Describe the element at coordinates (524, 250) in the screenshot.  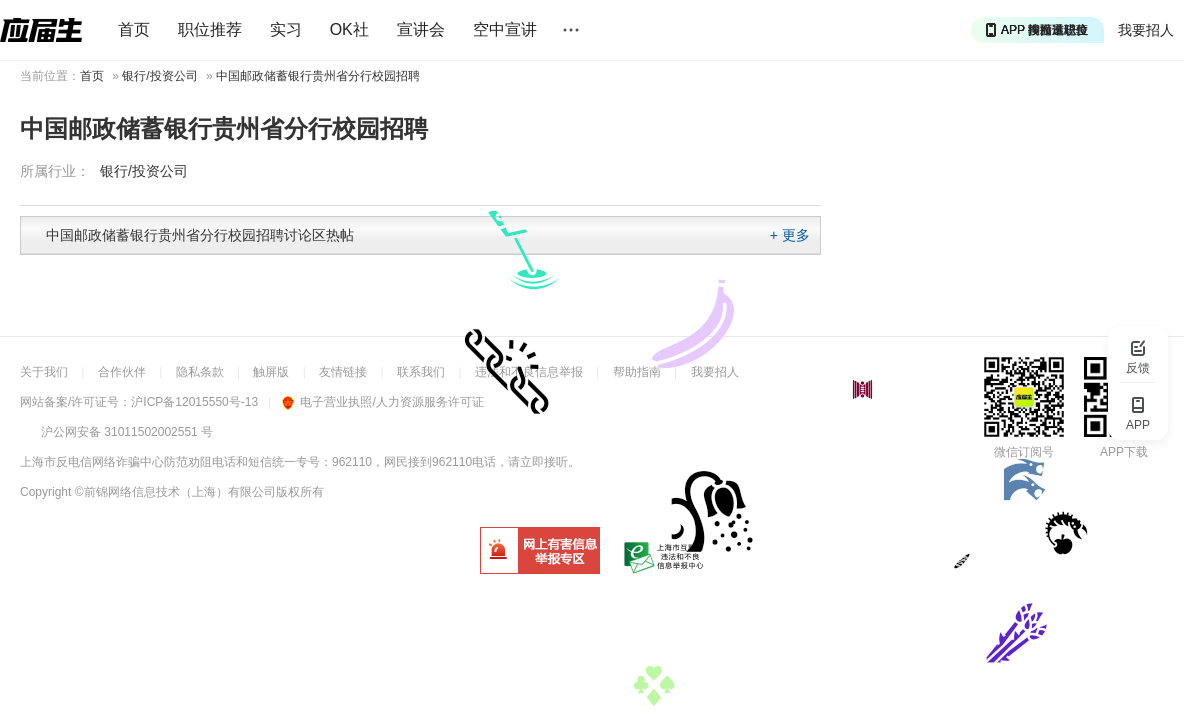
I see `metal detector tool or feature` at that location.